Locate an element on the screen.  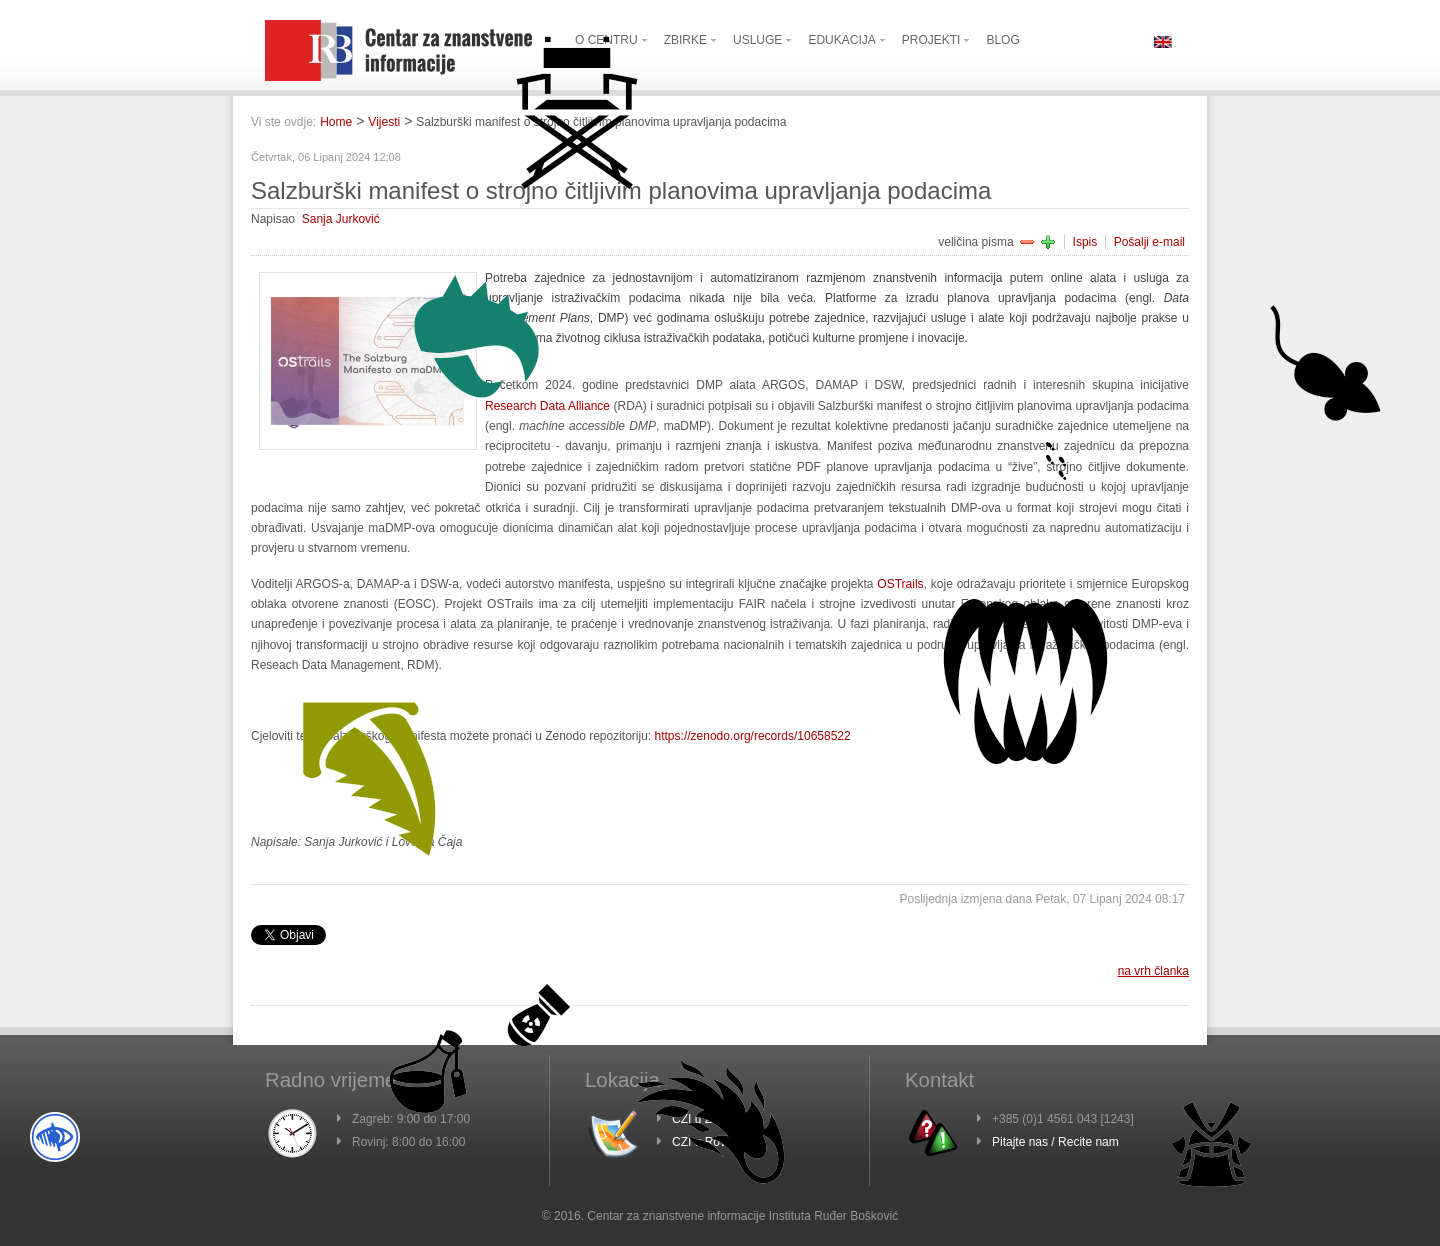
nuclear bomb or atomic weapon icon is located at coordinates (539, 1015).